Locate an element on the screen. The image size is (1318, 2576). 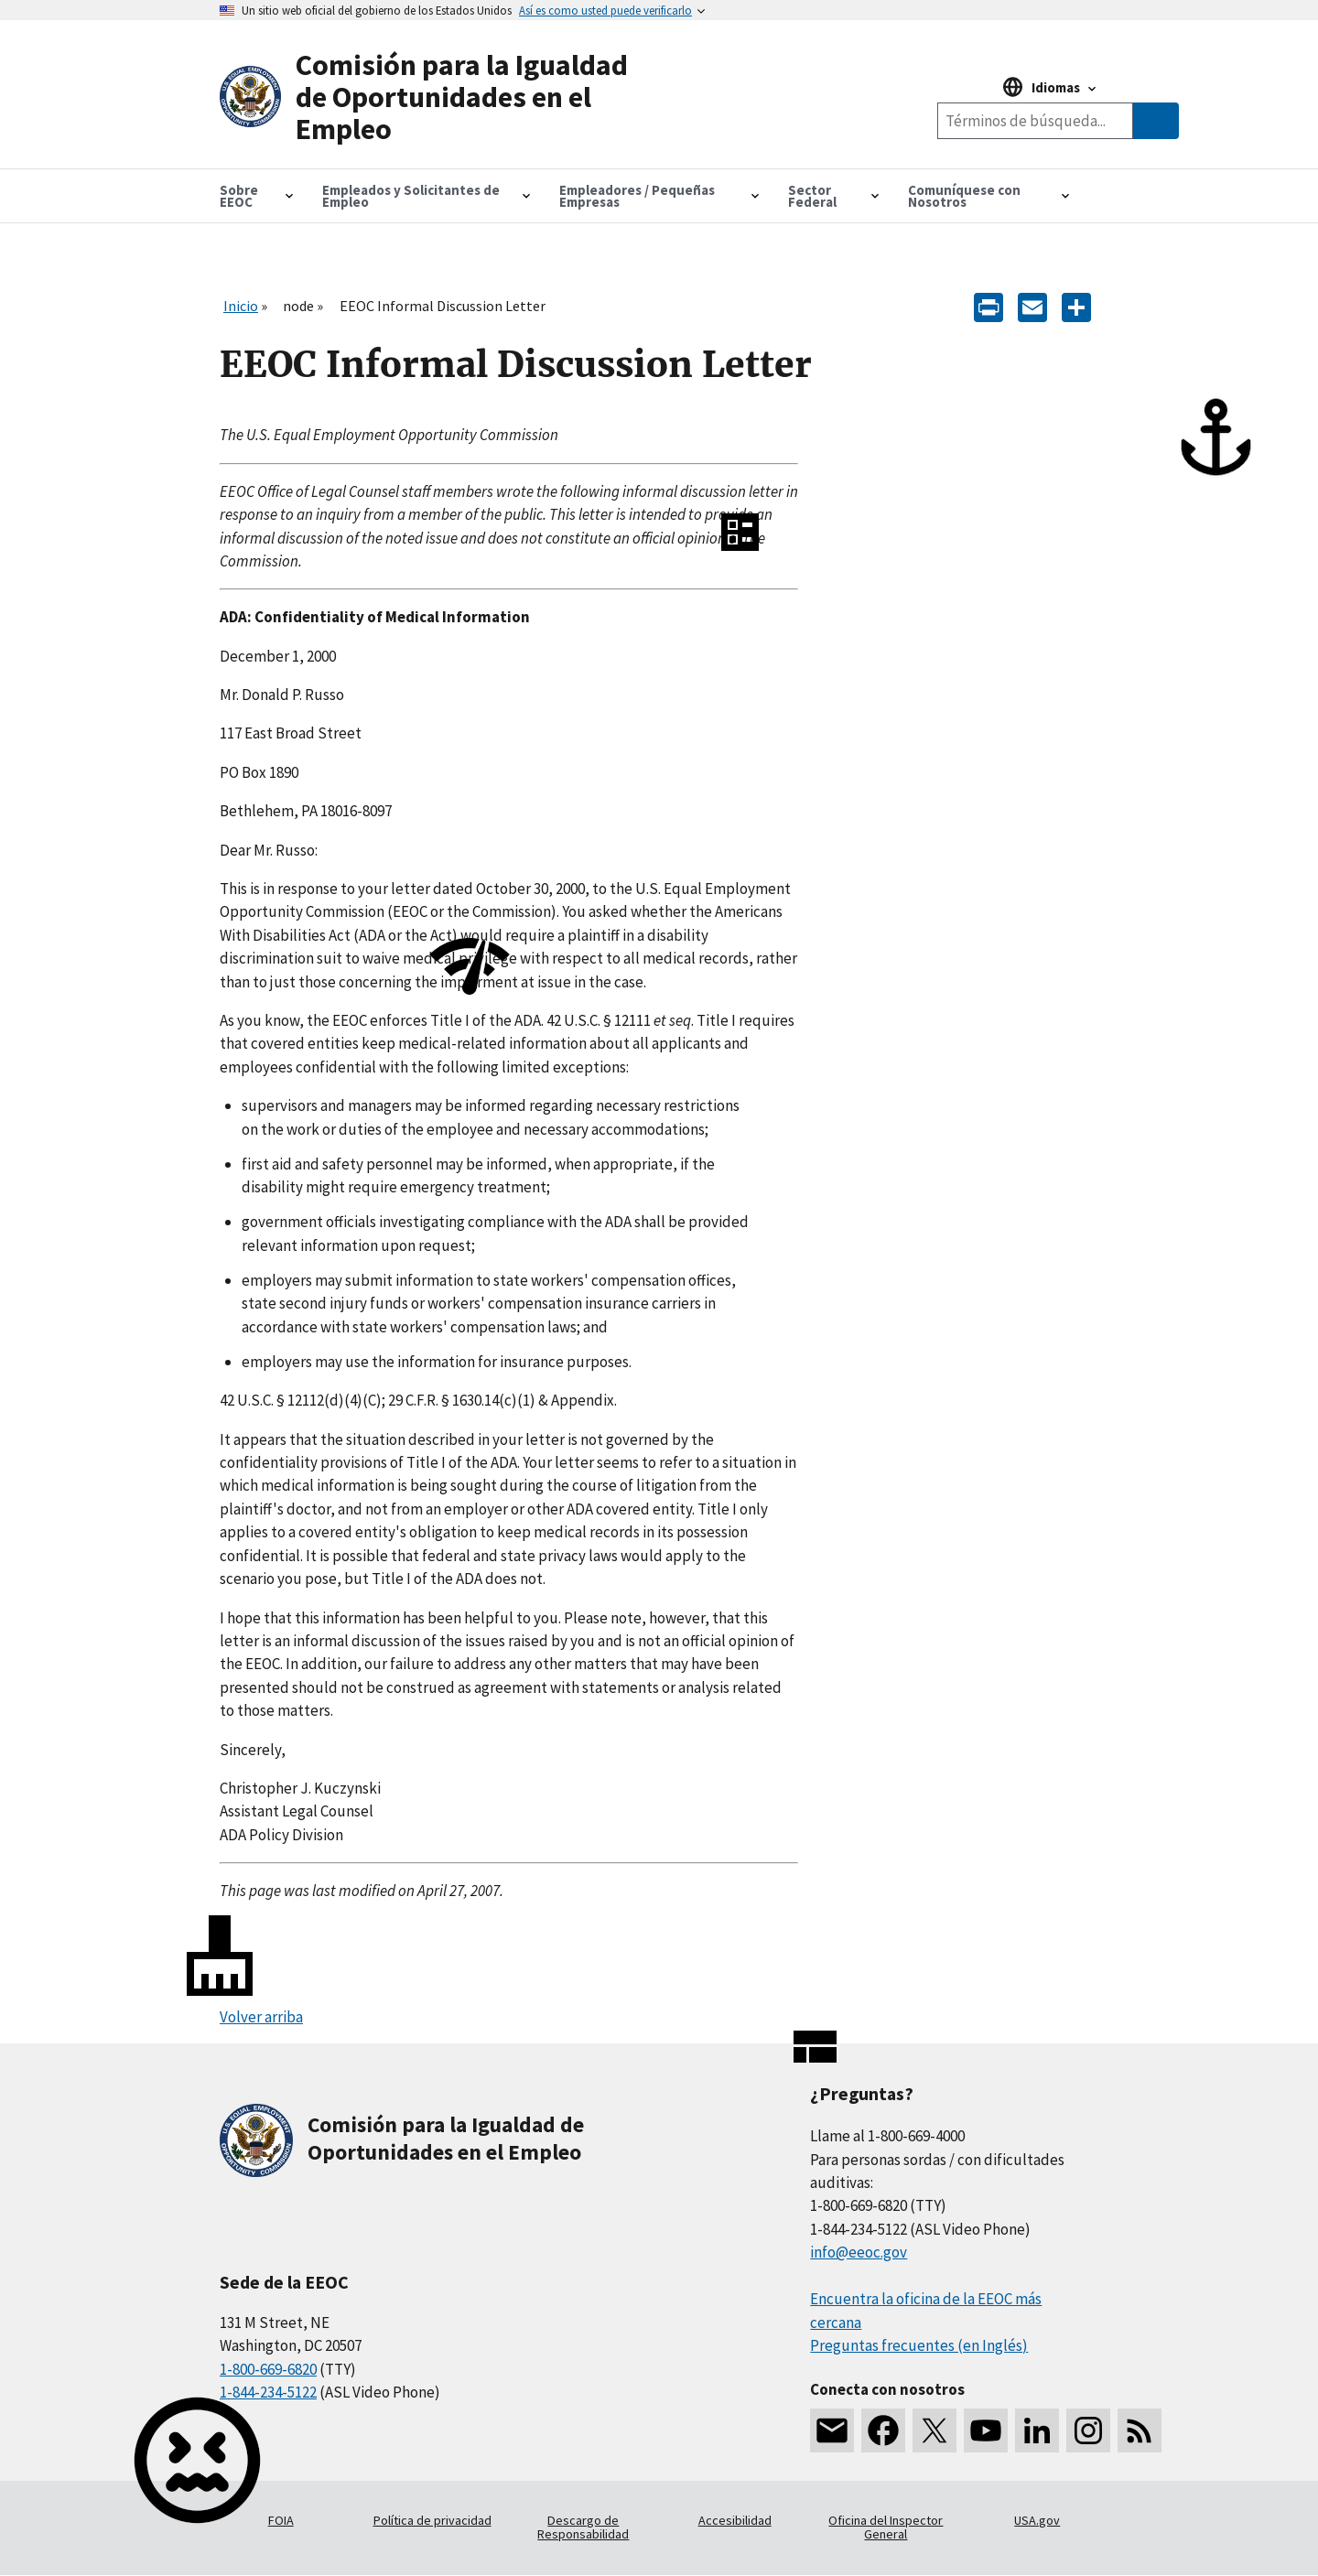
express frustration or anger is located at coordinates (197, 2460).